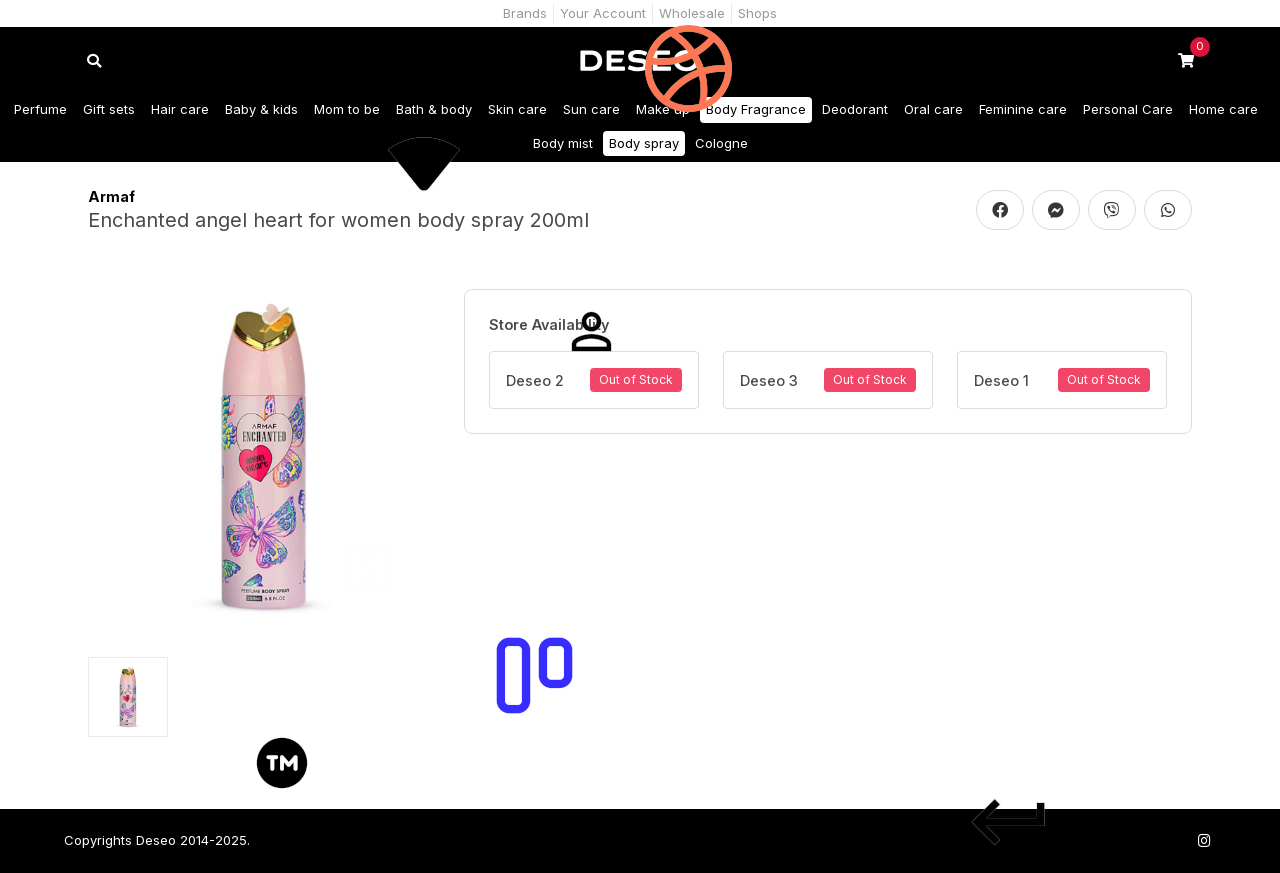 The width and height of the screenshot is (1280, 873). Describe the element at coordinates (688, 68) in the screenshot. I see `view dribbble profile` at that location.